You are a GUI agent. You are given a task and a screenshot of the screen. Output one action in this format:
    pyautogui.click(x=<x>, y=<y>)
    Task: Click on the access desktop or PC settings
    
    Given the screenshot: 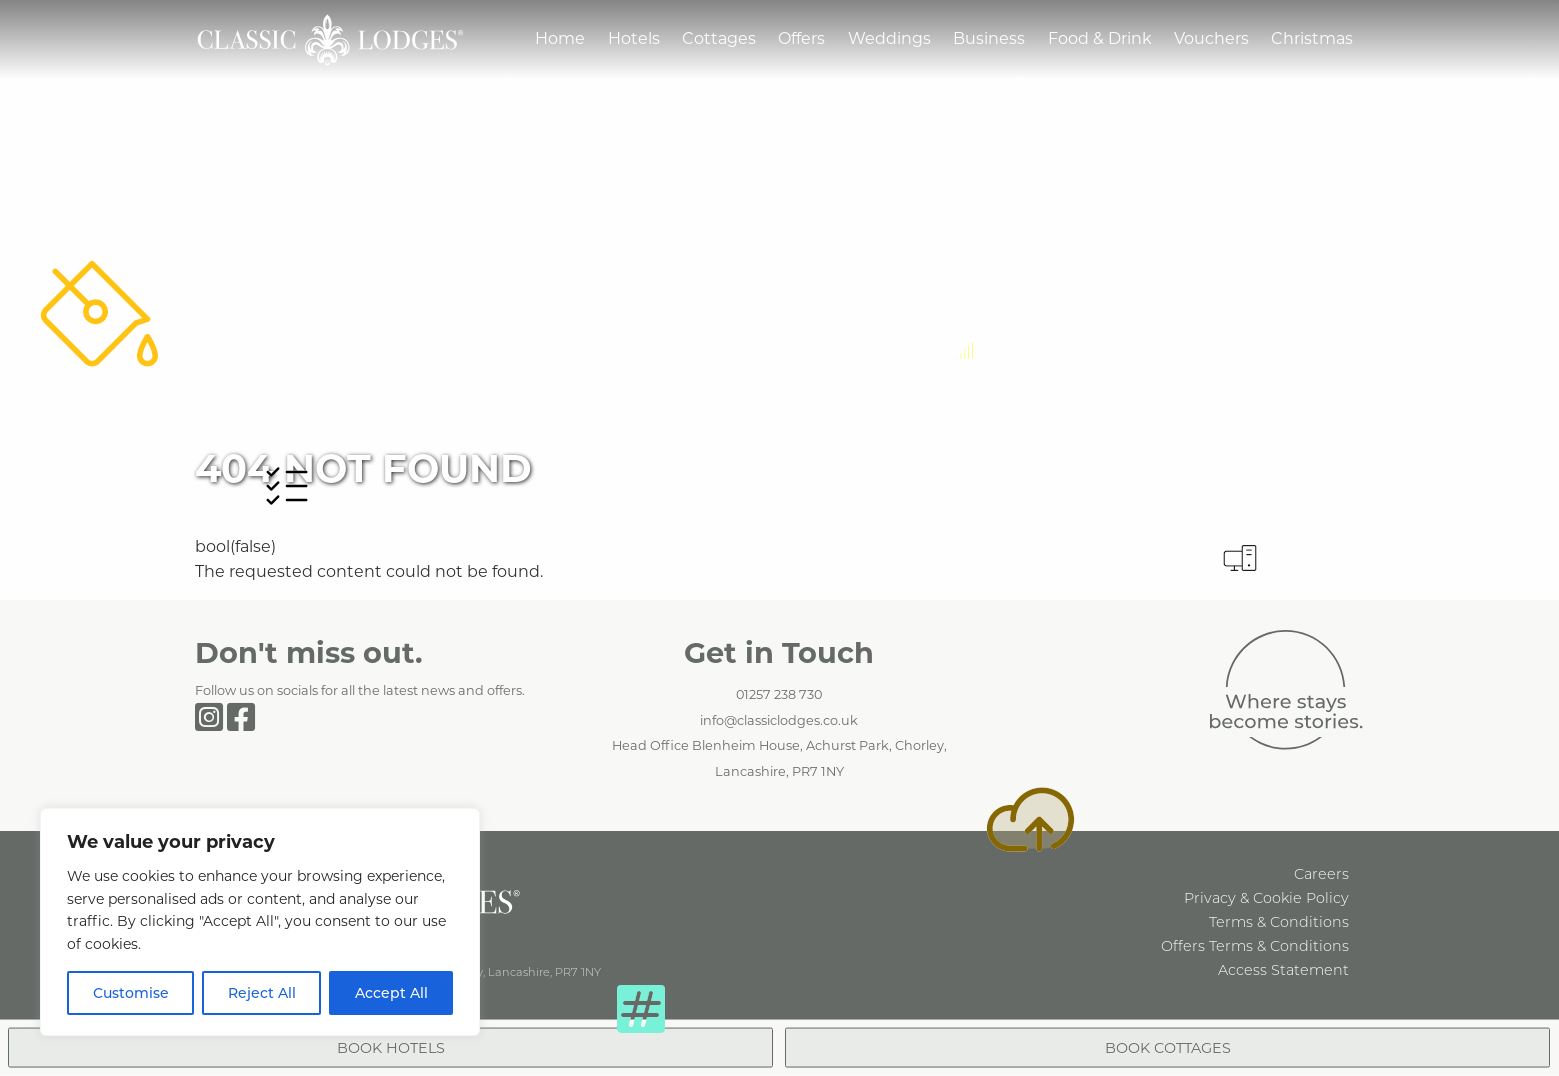 What is the action you would take?
    pyautogui.click(x=1240, y=558)
    